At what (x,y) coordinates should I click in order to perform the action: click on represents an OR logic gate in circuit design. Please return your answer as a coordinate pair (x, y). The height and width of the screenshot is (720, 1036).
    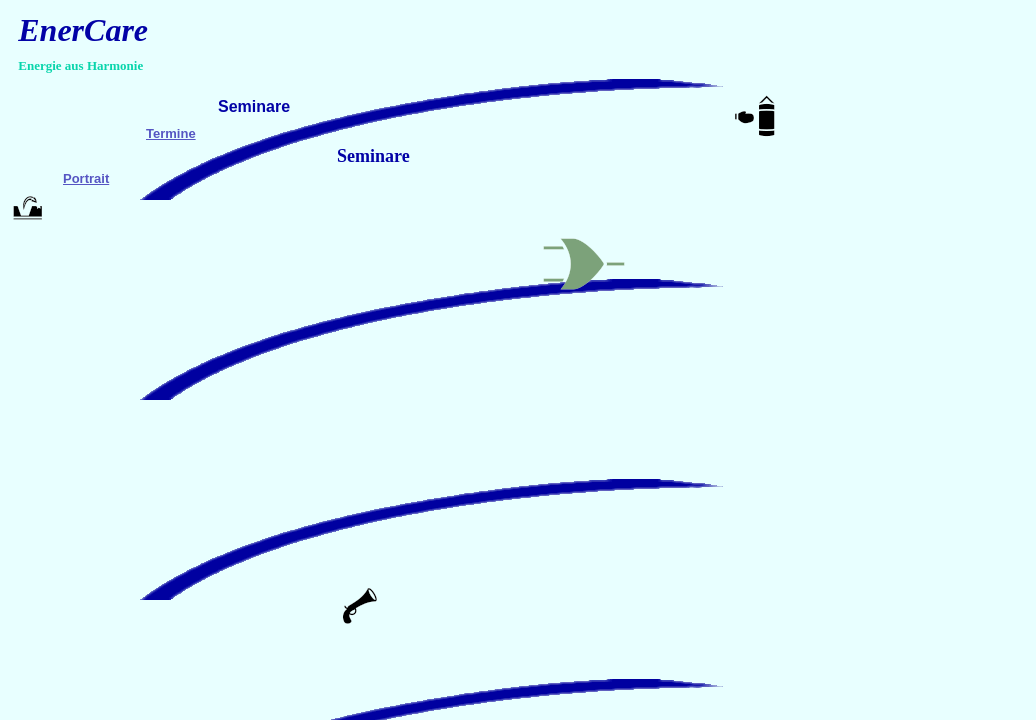
    Looking at the image, I should click on (584, 264).